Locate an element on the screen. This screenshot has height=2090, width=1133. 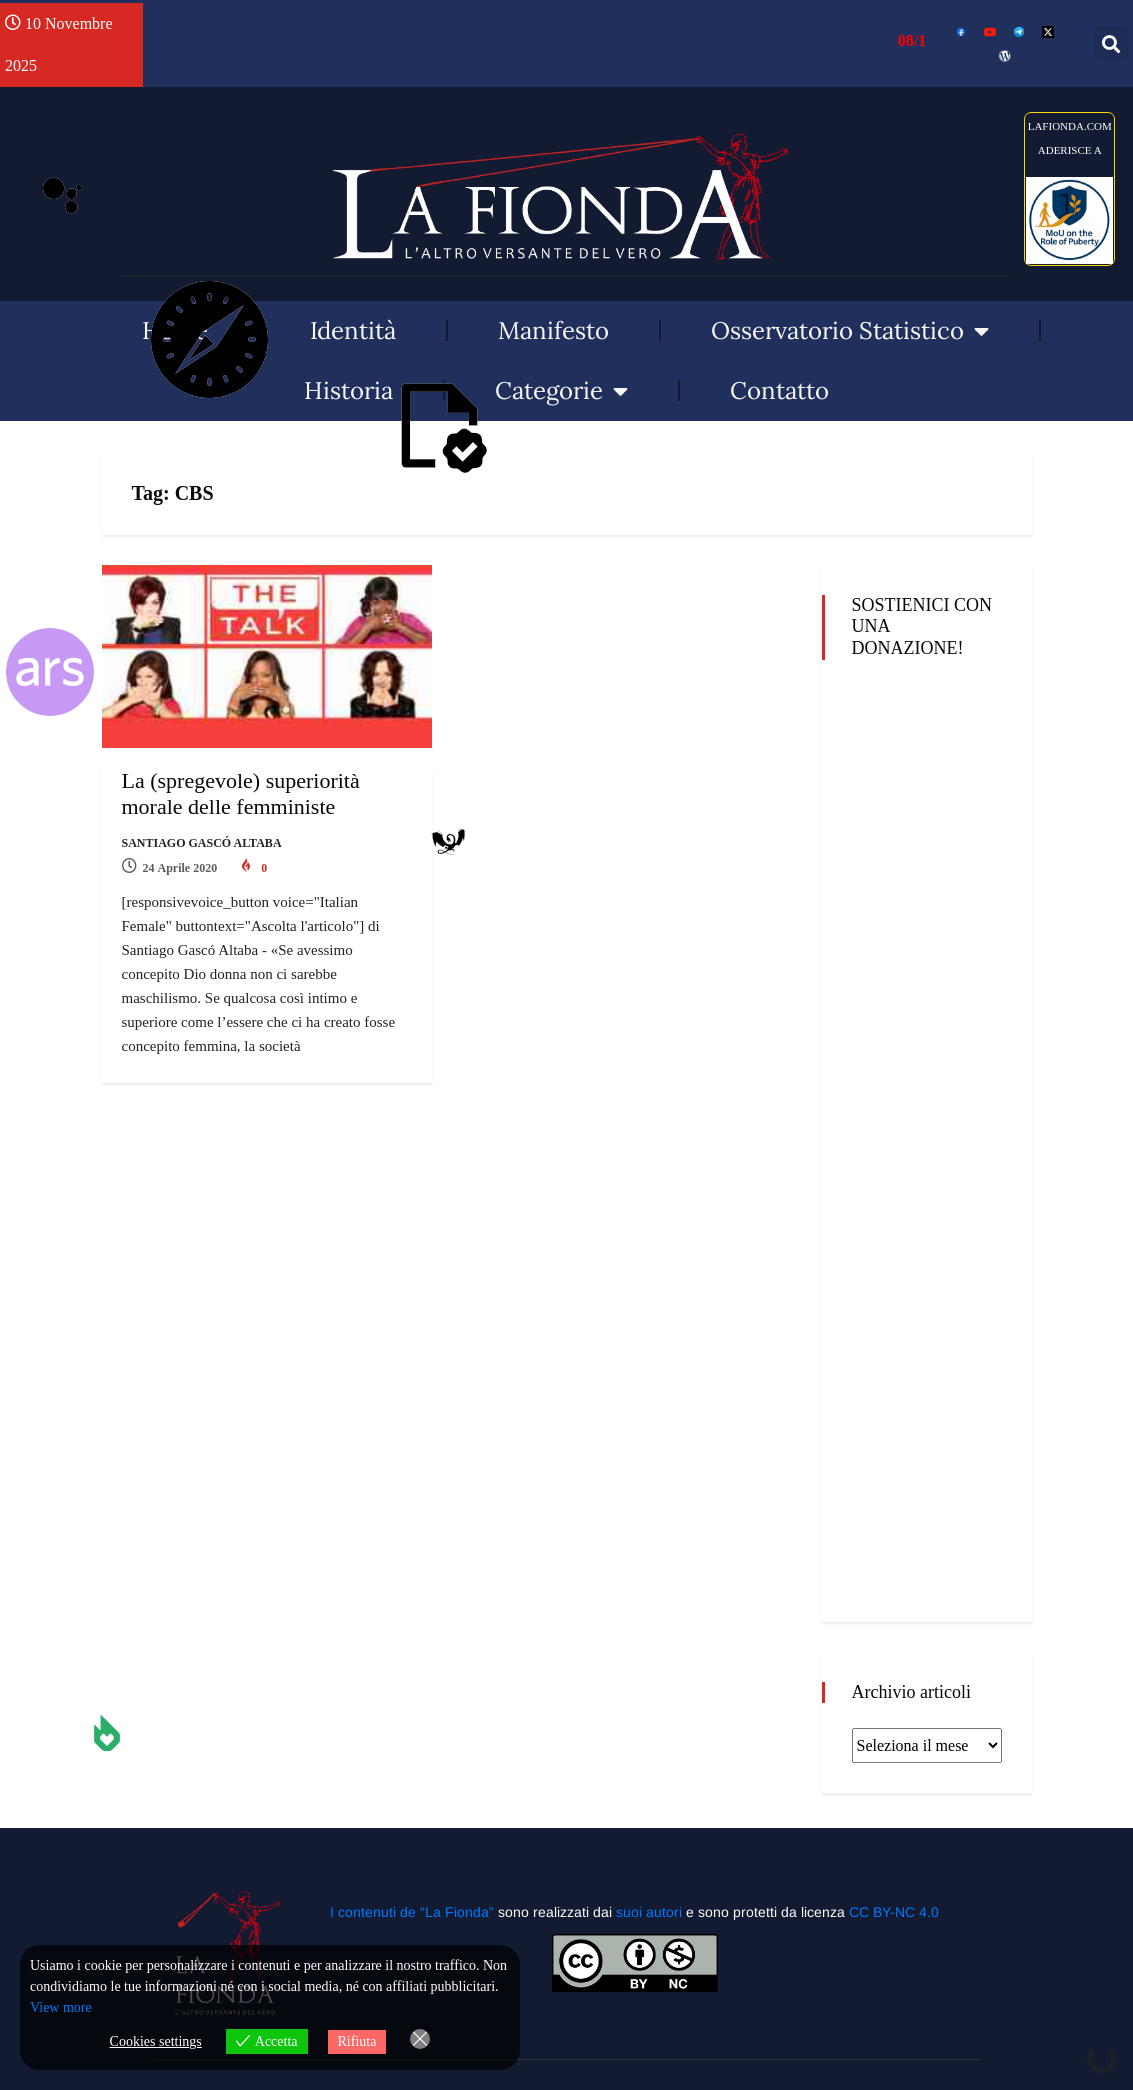
visit ars technica website is located at coordinates (50, 672).